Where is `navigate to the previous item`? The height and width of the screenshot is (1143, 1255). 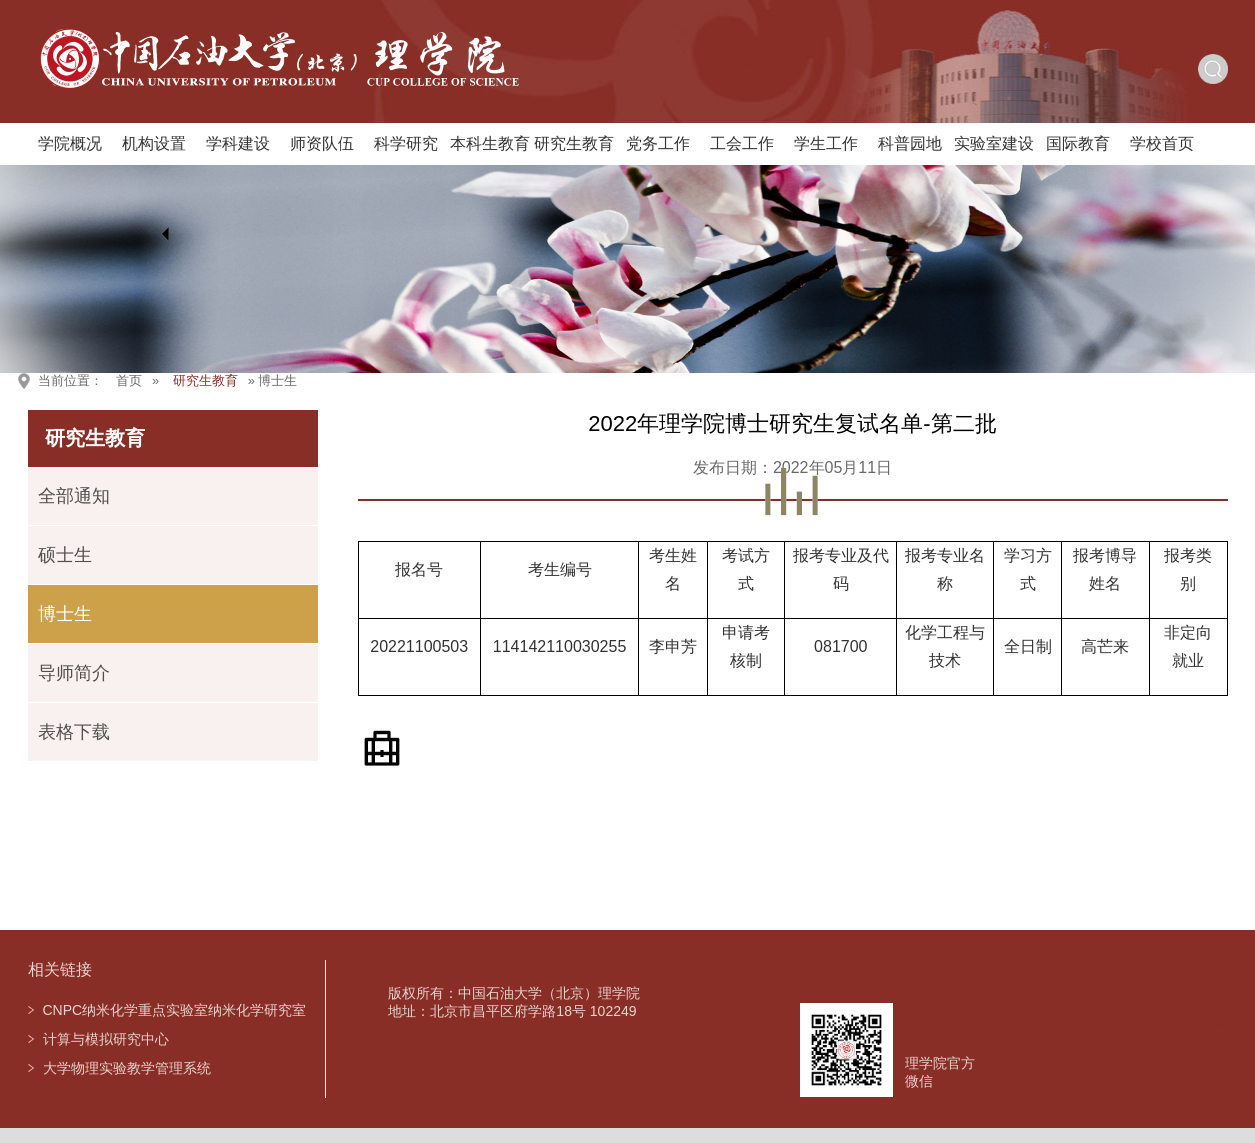 navigate to the previous item is located at coordinates (167, 234).